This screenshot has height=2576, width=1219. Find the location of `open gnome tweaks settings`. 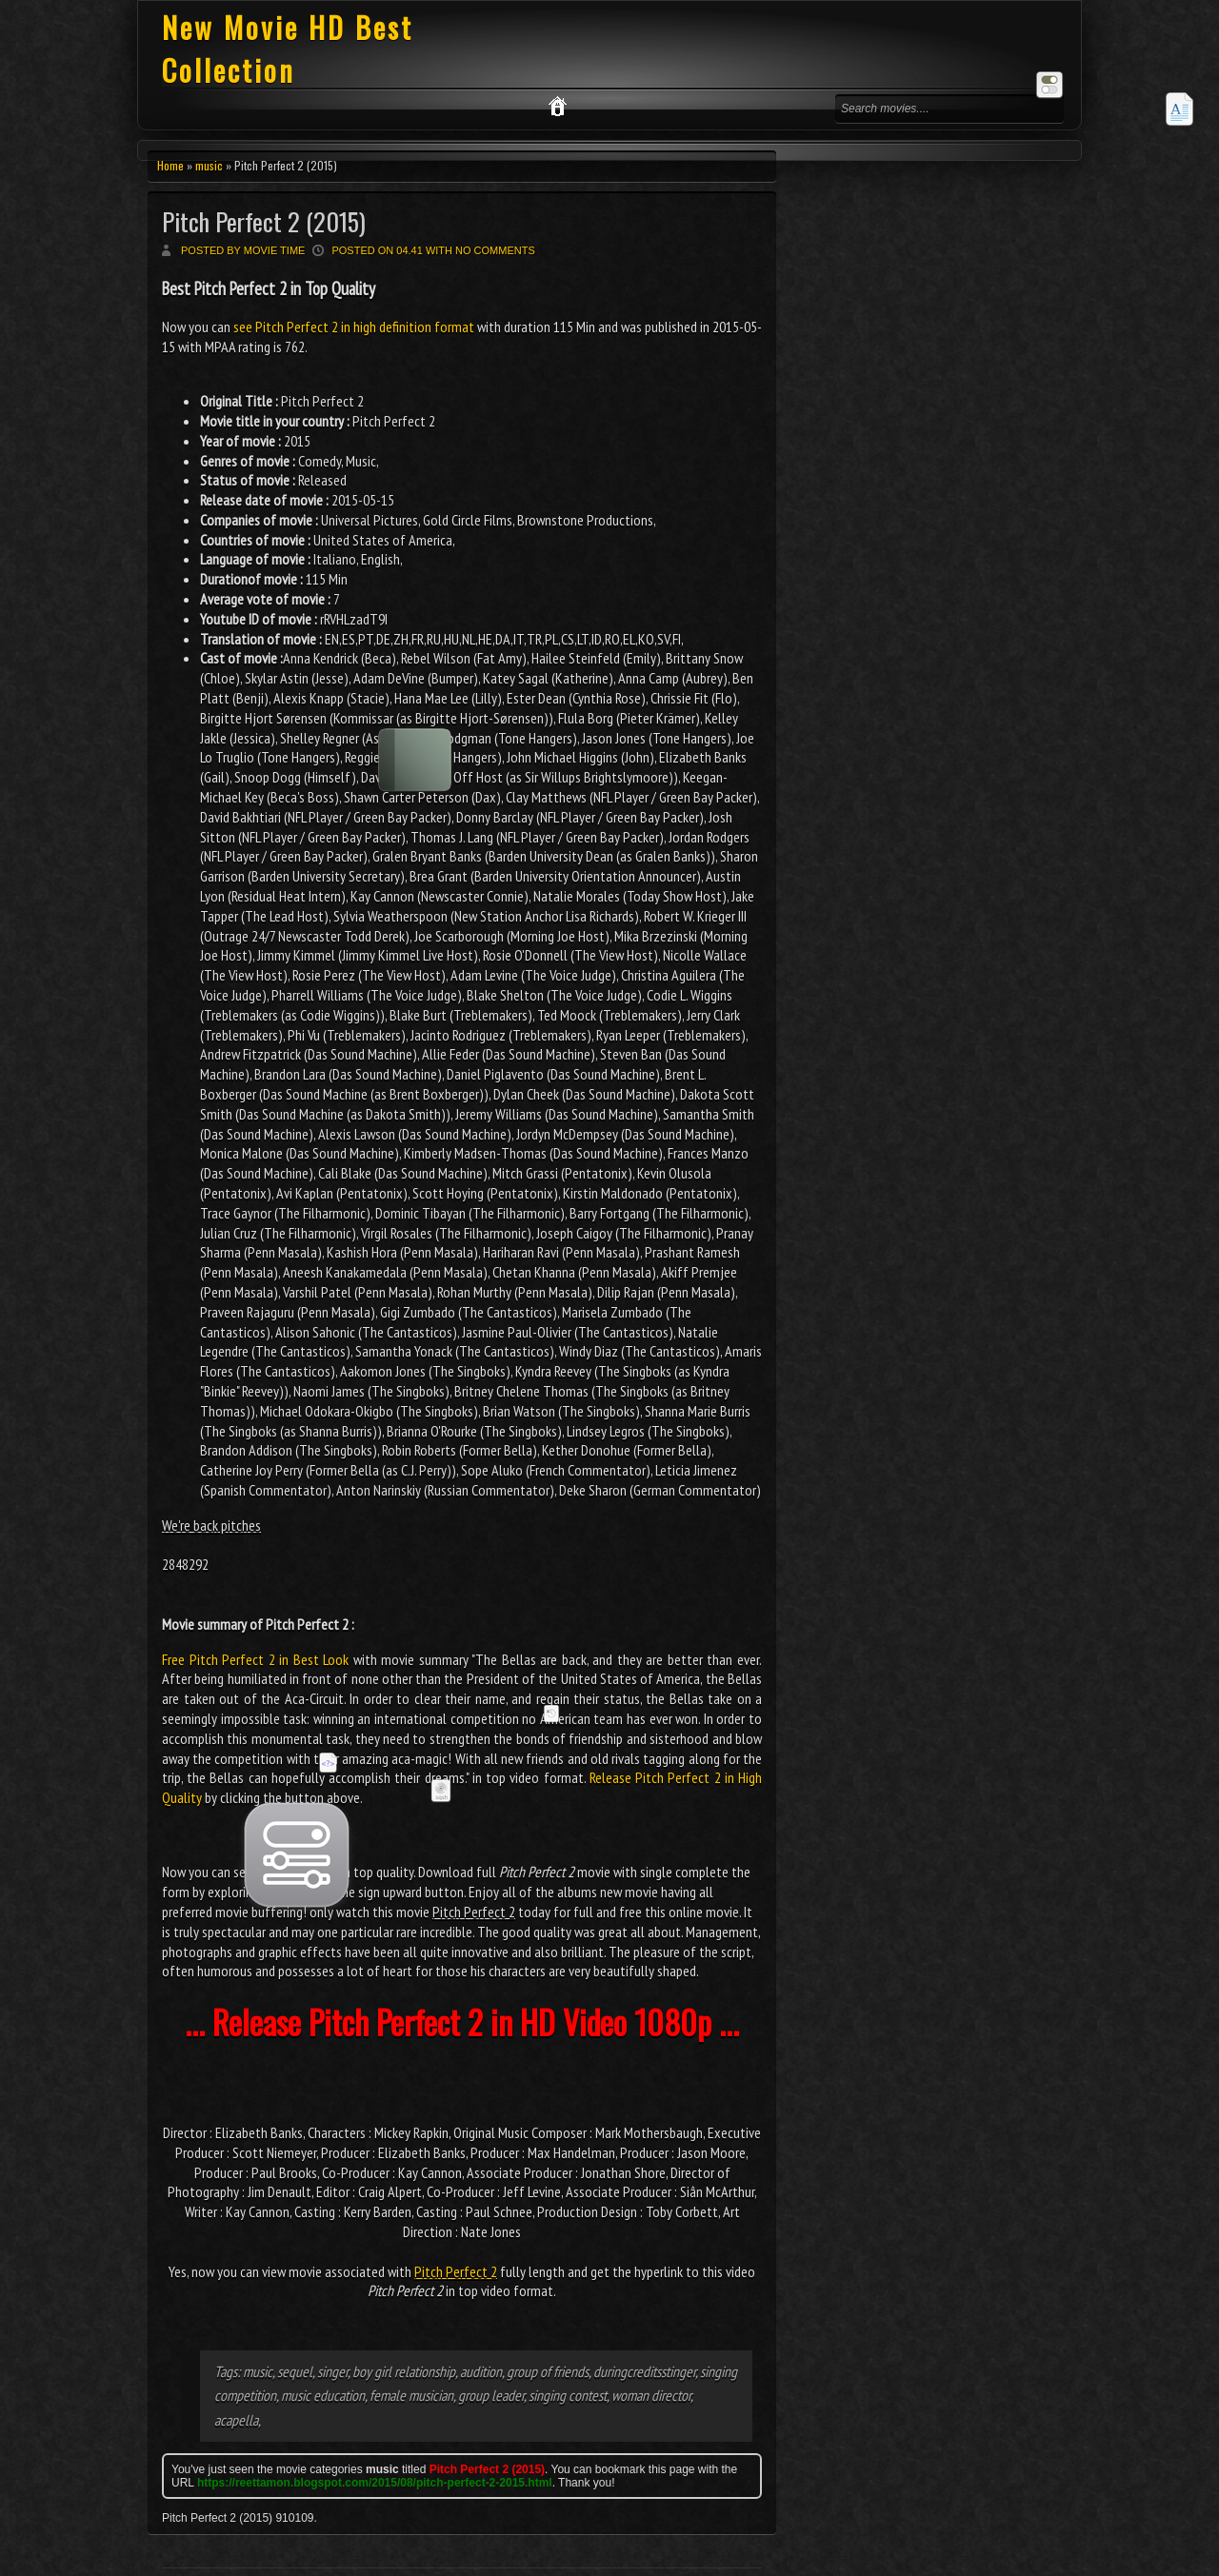

open gnome tweaks settings is located at coordinates (1049, 85).